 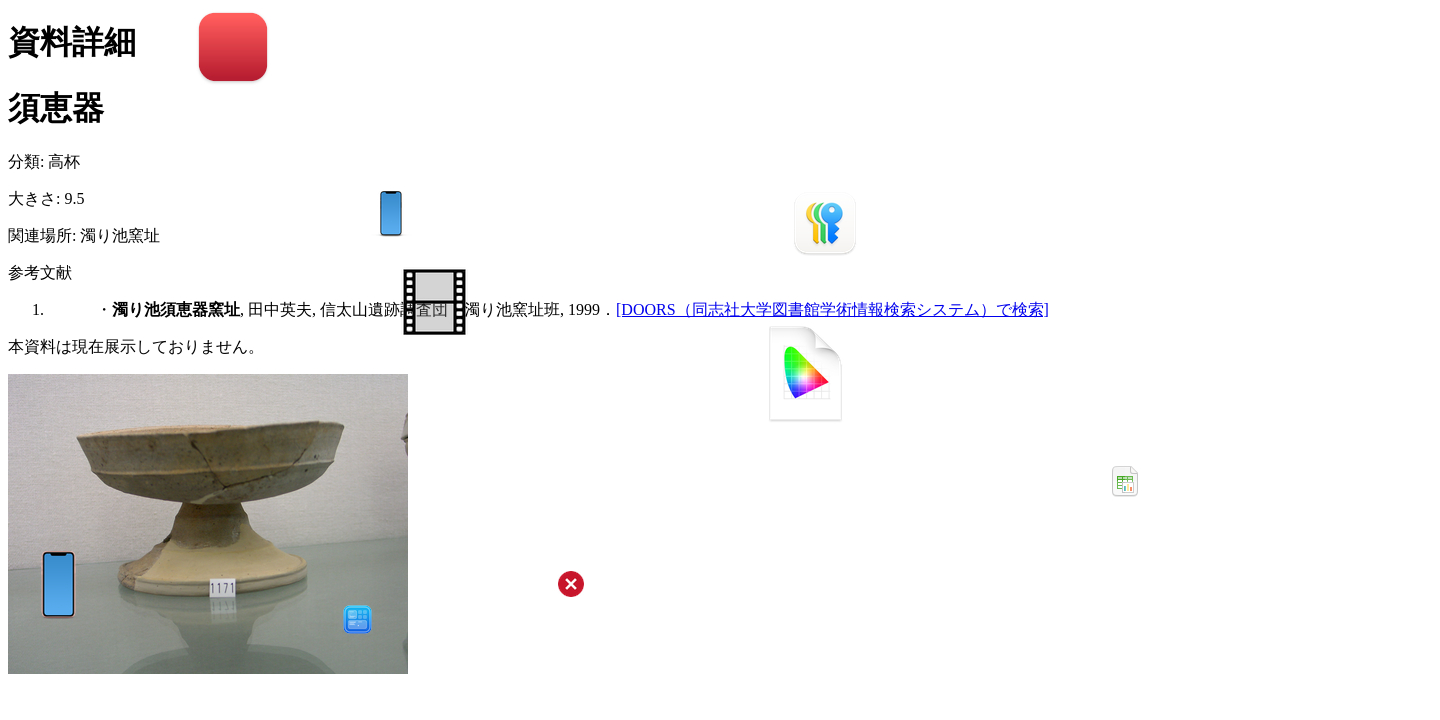 What do you see at coordinates (1125, 481) in the screenshot?
I see `open a spreadsheet file` at bounding box center [1125, 481].